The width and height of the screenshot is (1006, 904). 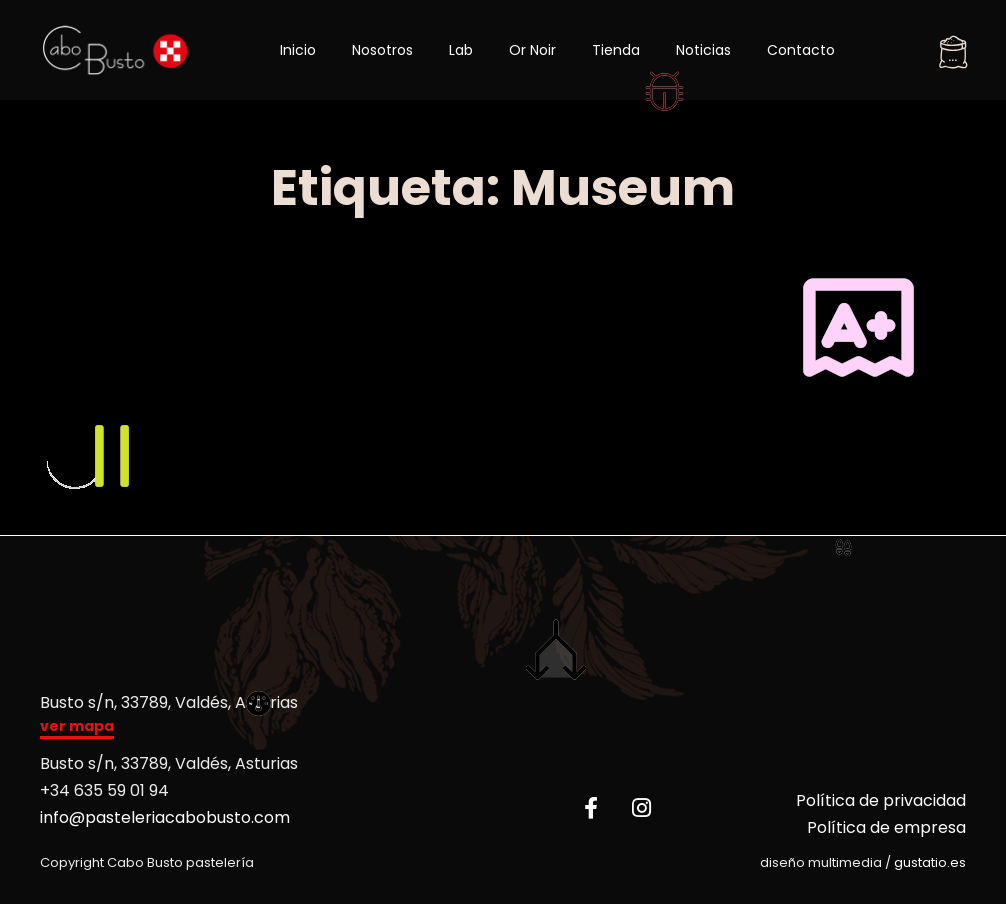 I want to click on report a bug or issue, so click(x=664, y=90).